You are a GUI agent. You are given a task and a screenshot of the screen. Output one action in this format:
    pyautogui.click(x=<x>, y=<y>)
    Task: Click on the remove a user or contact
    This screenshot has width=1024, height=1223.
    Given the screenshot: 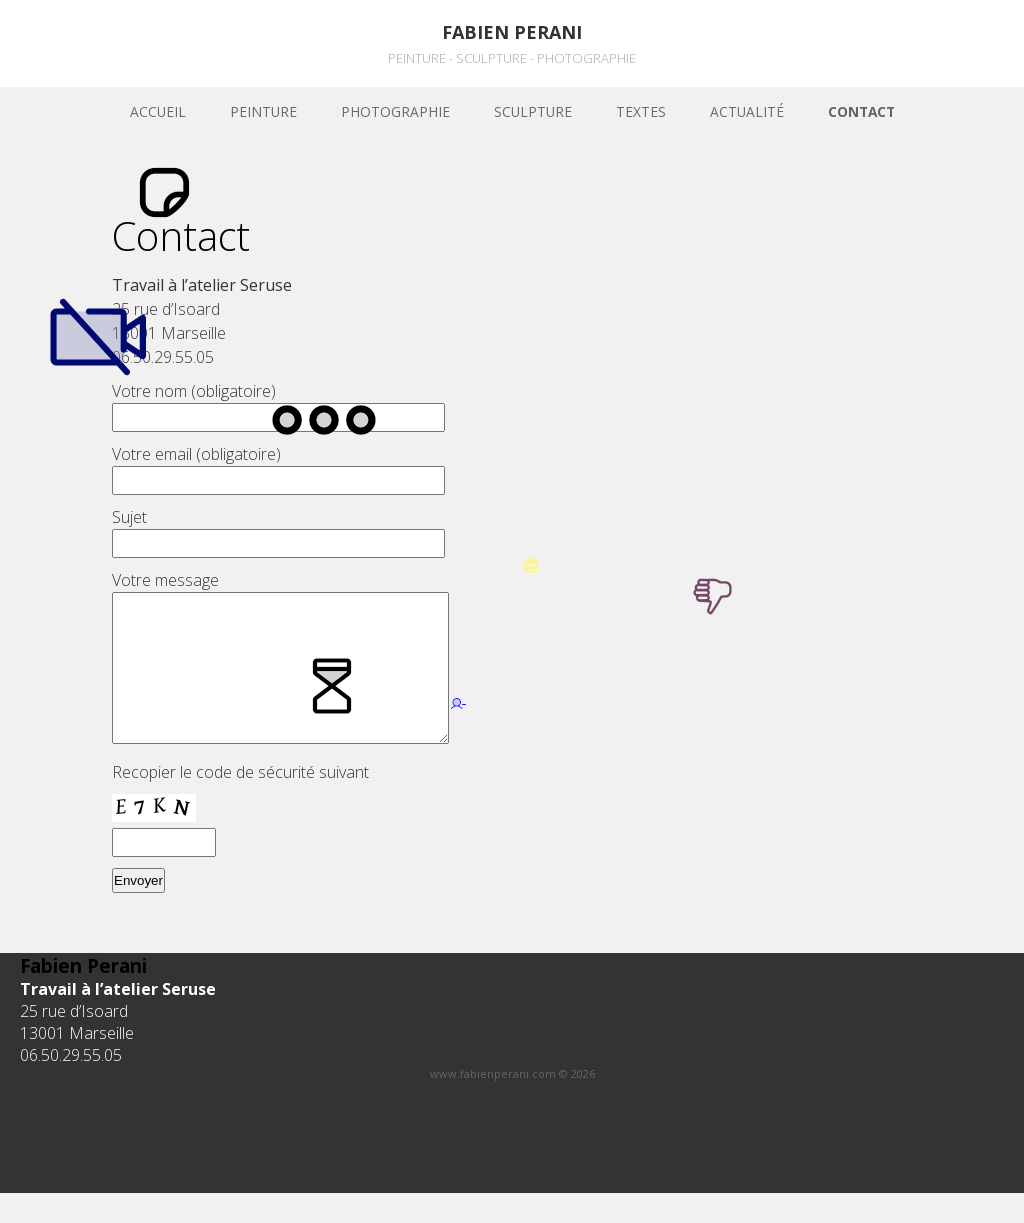 What is the action you would take?
    pyautogui.click(x=458, y=704)
    